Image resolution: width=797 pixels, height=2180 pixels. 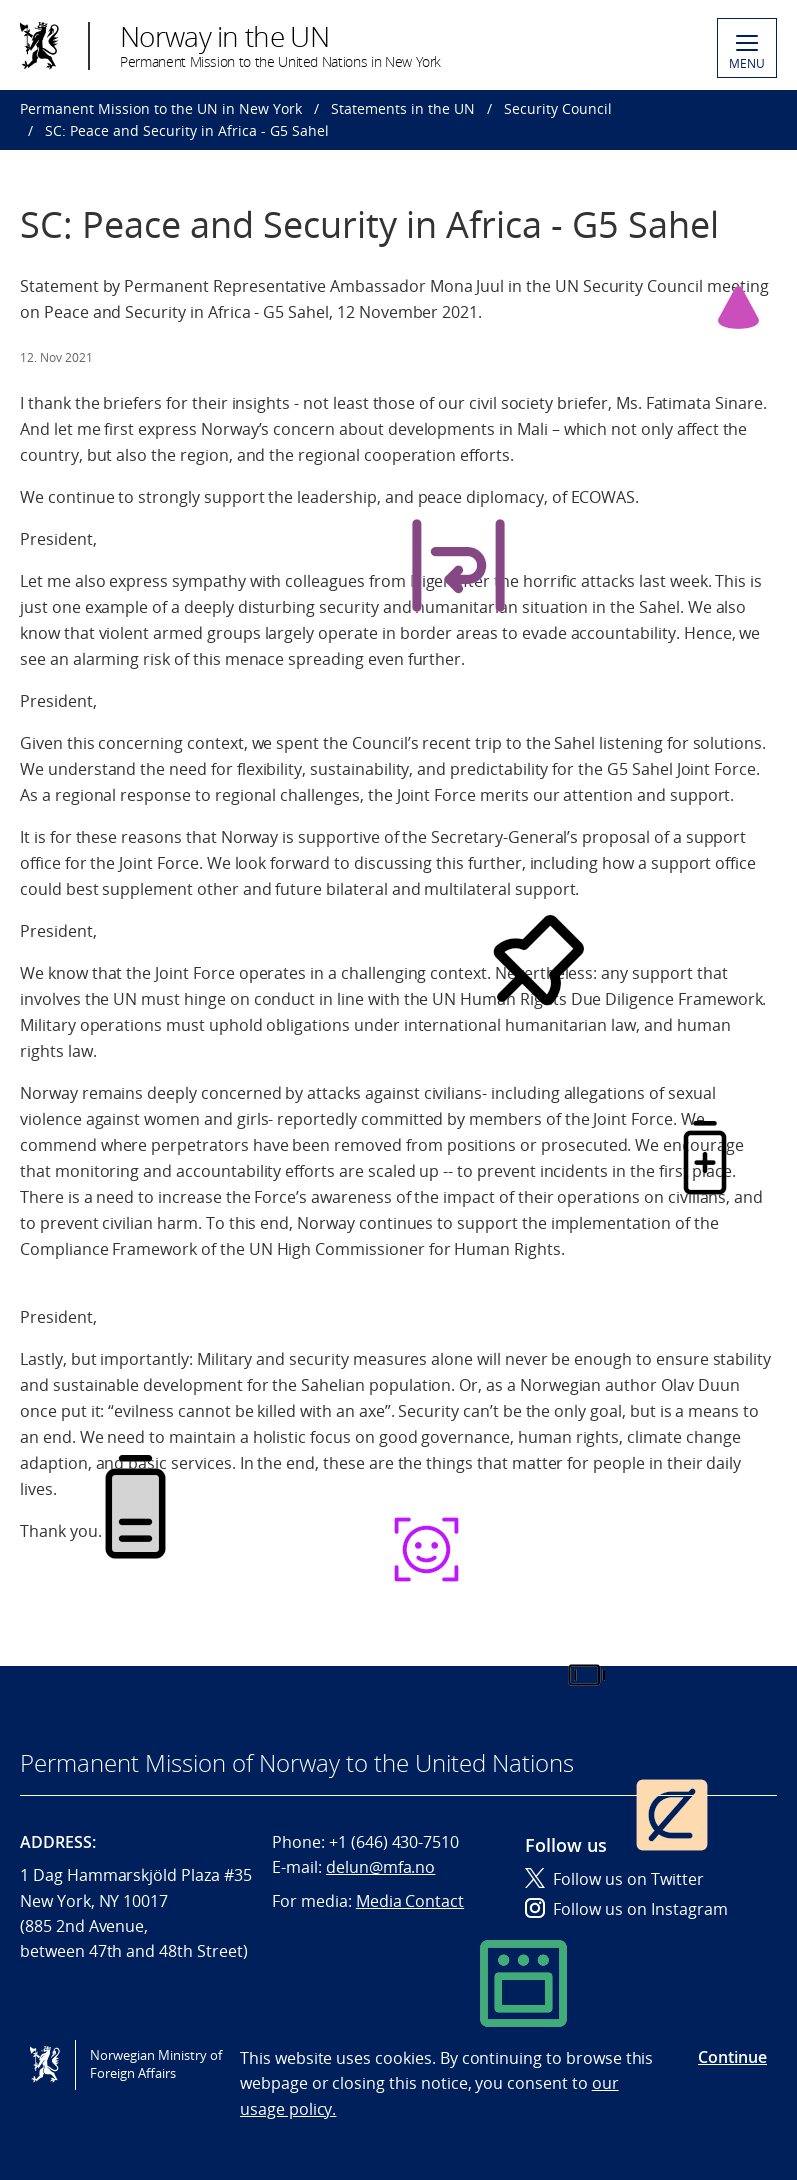 What do you see at coordinates (458, 565) in the screenshot?
I see `wrap text to column width` at bounding box center [458, 565].